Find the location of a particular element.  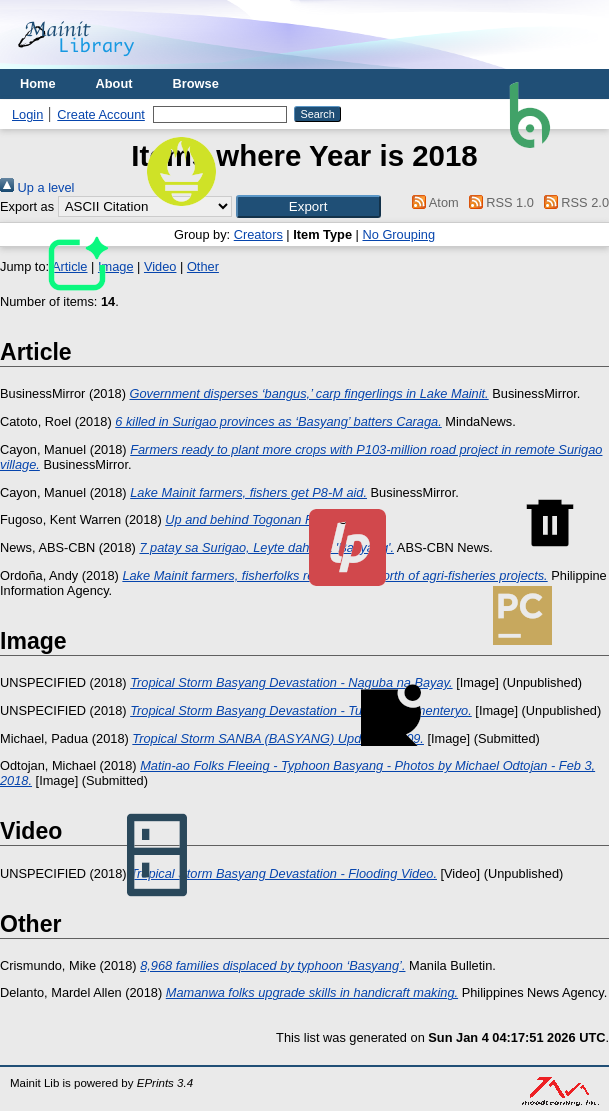

link to Liberapay donation page is located at coordinates (347, 547).